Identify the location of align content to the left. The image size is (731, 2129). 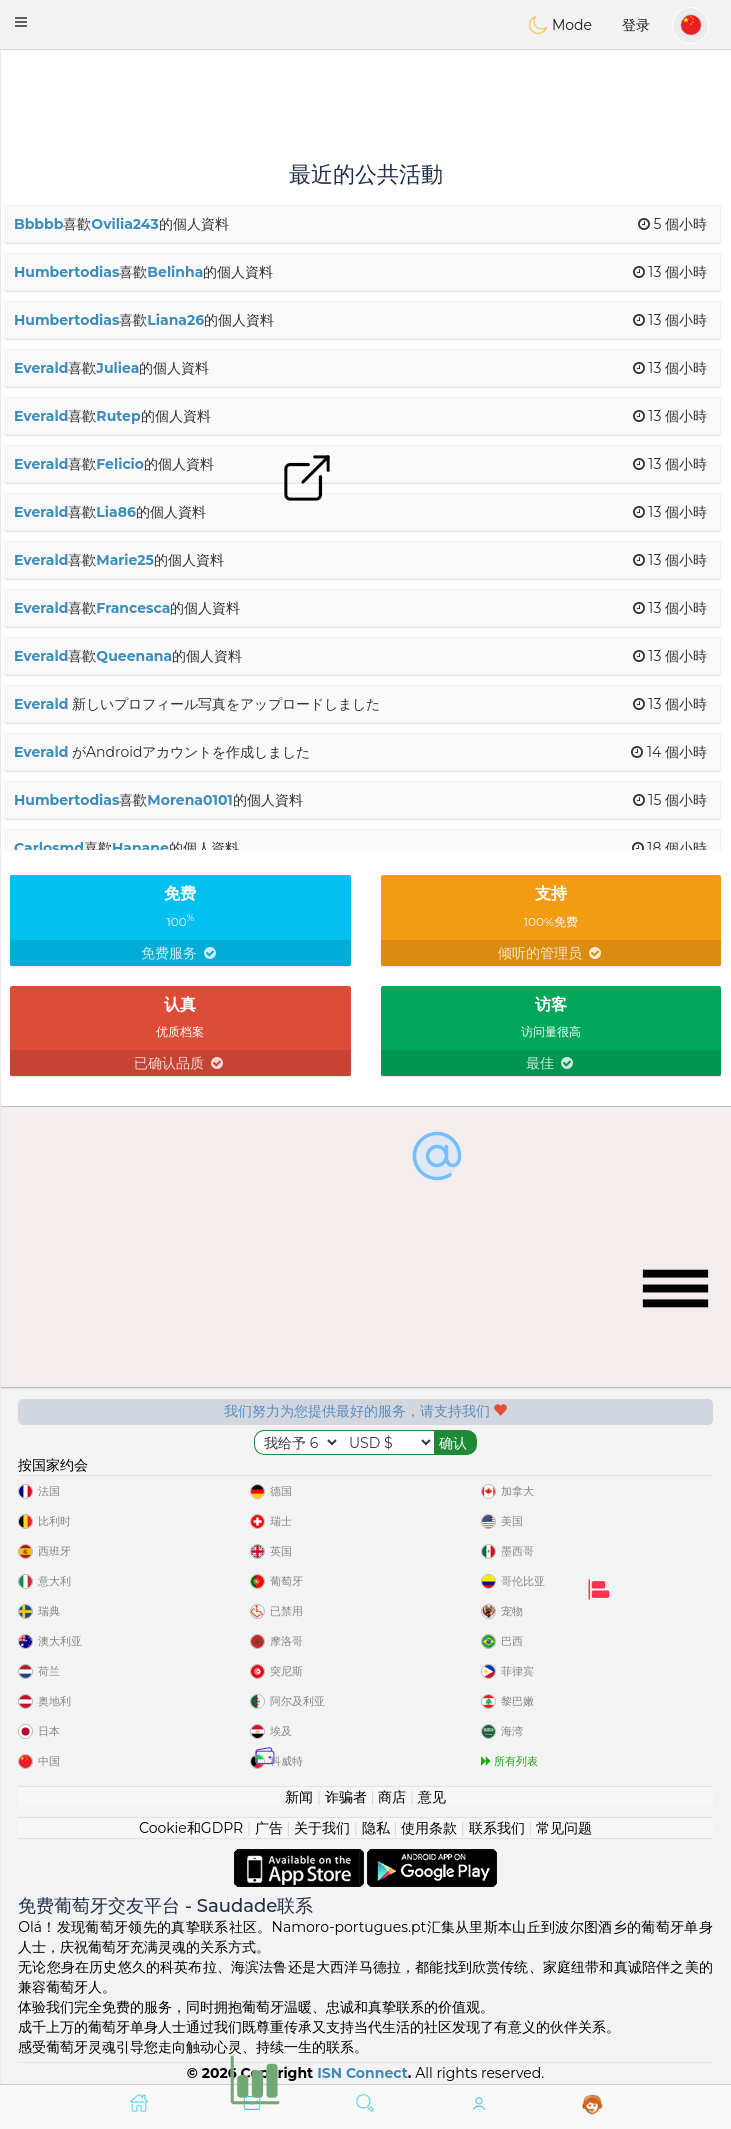
(598, 1589).